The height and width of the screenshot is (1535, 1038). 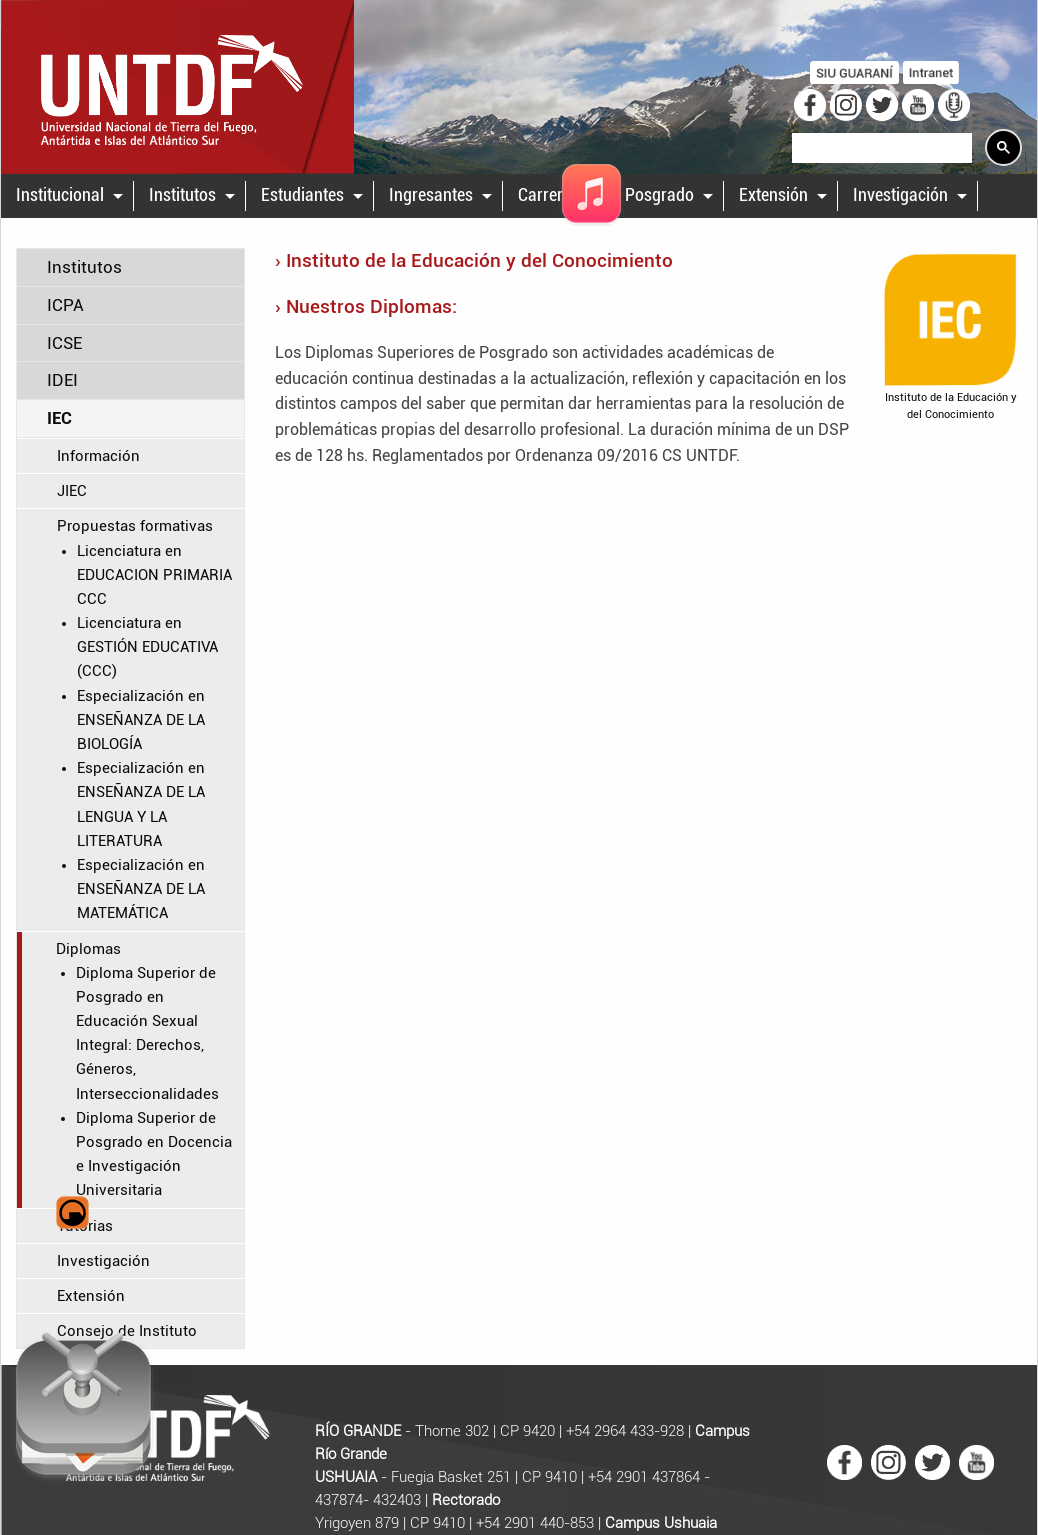 I want to click on open Curtail image compression app, so click(x=83, y=1407).